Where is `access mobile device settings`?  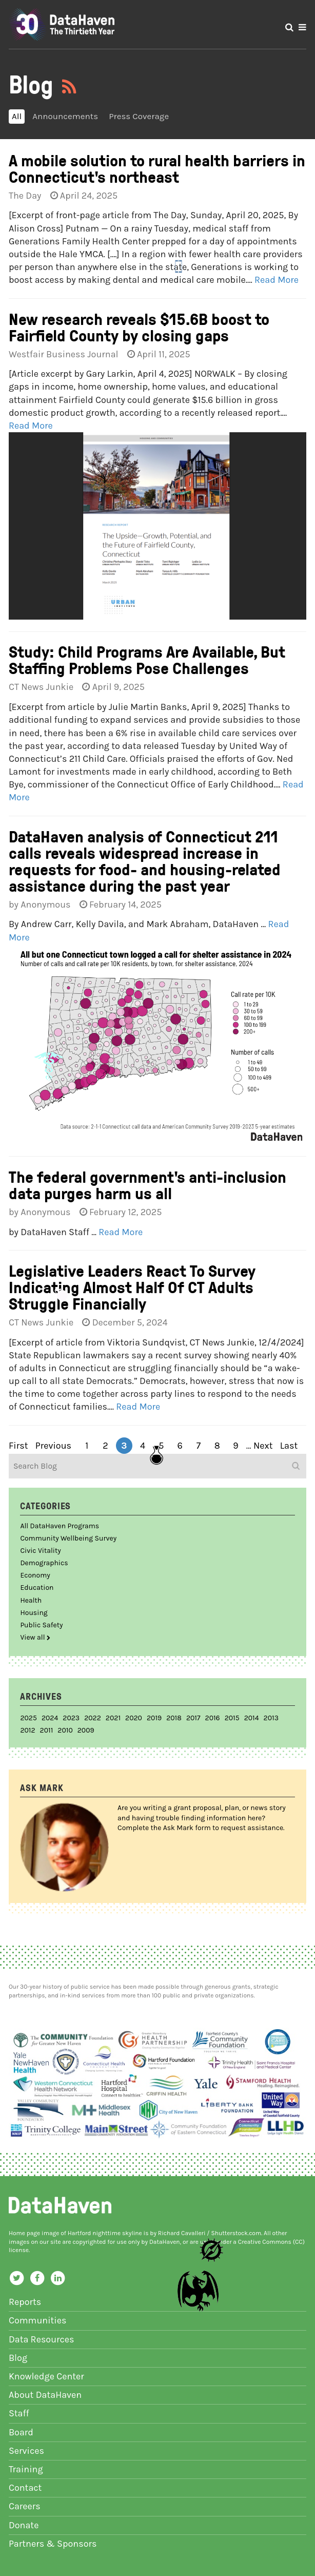
access mobile device settings is located at coordinates (179, 266).